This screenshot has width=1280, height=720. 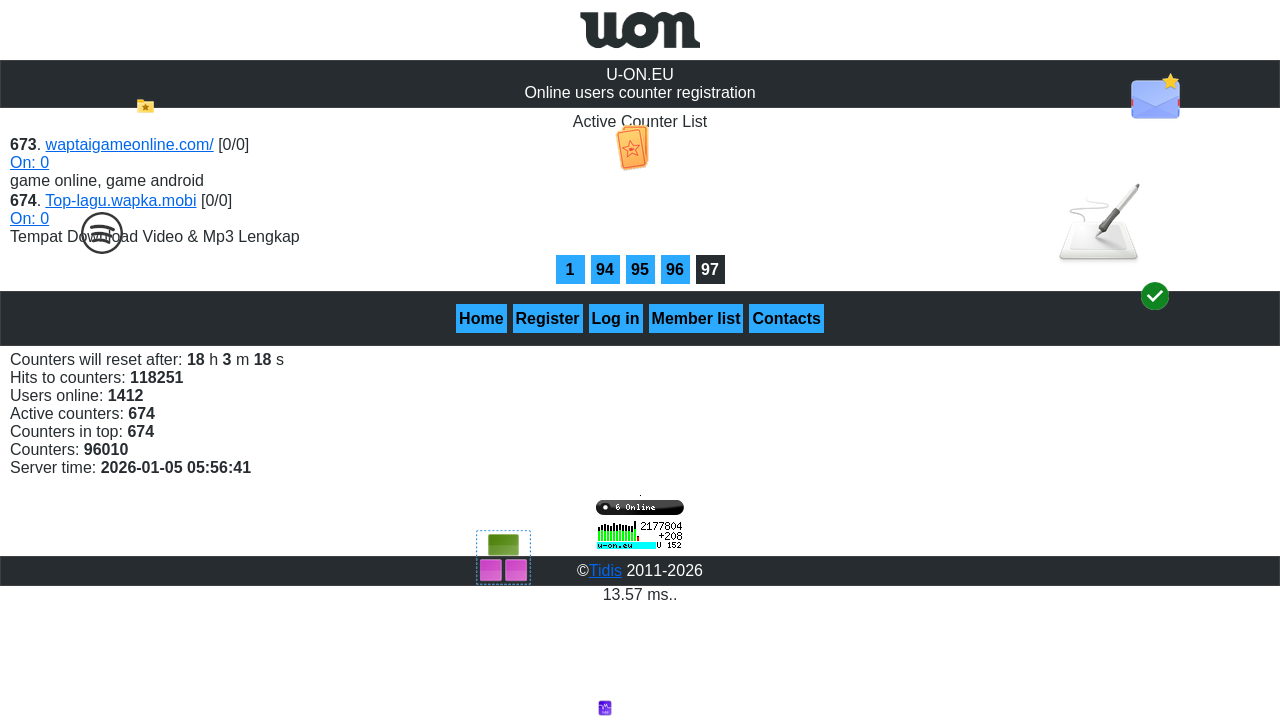 What do you see at coordinates (503, 557) in the screenshot?
I see `select all items in the current view` at bounding box center [503, 557].